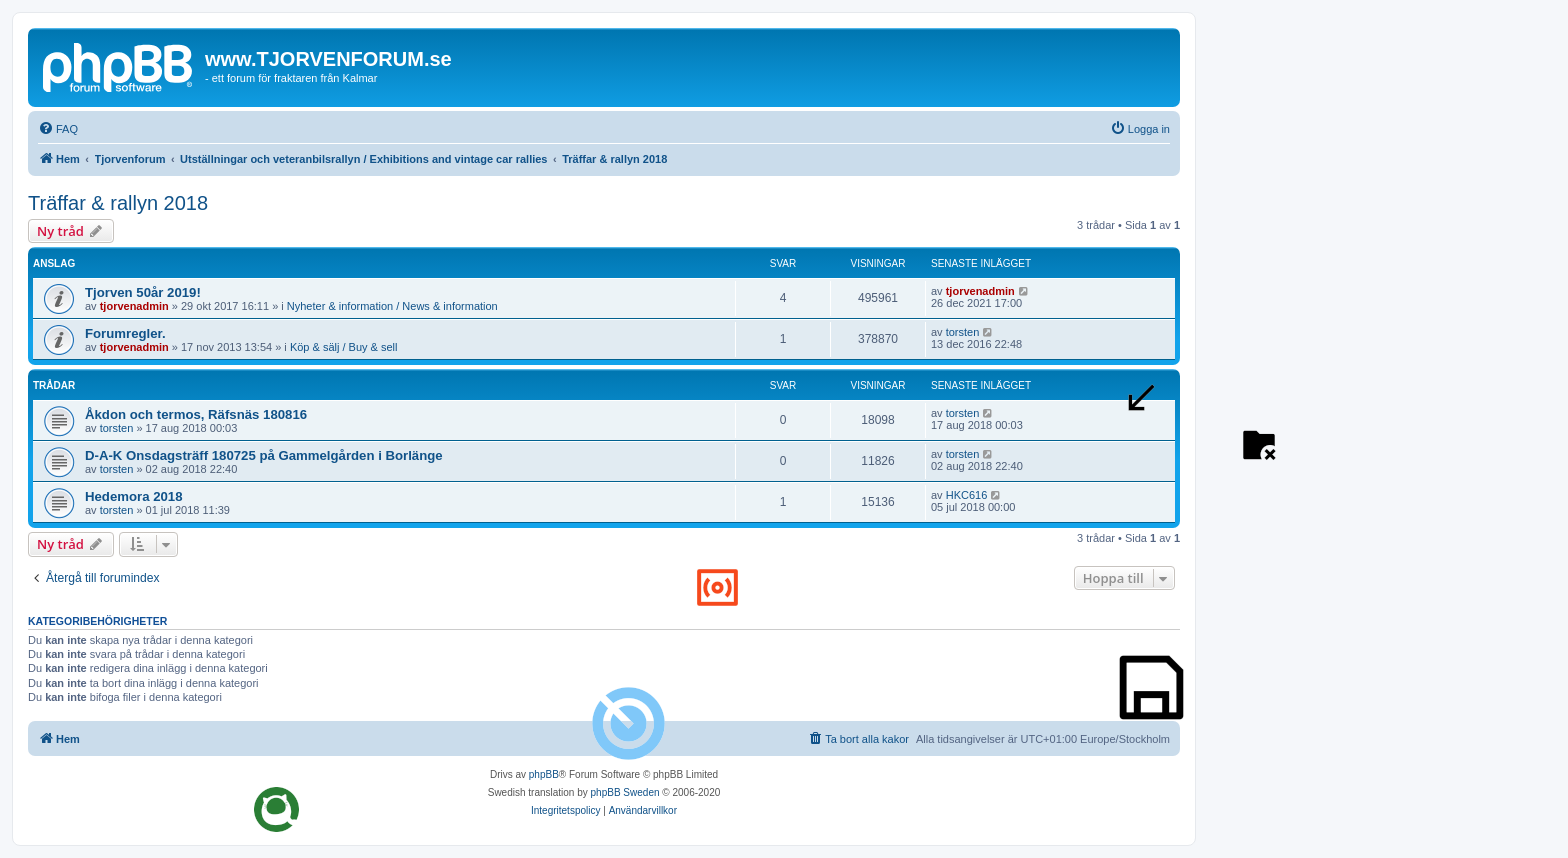  I want to click on save current file or document, so click(1151, 687).